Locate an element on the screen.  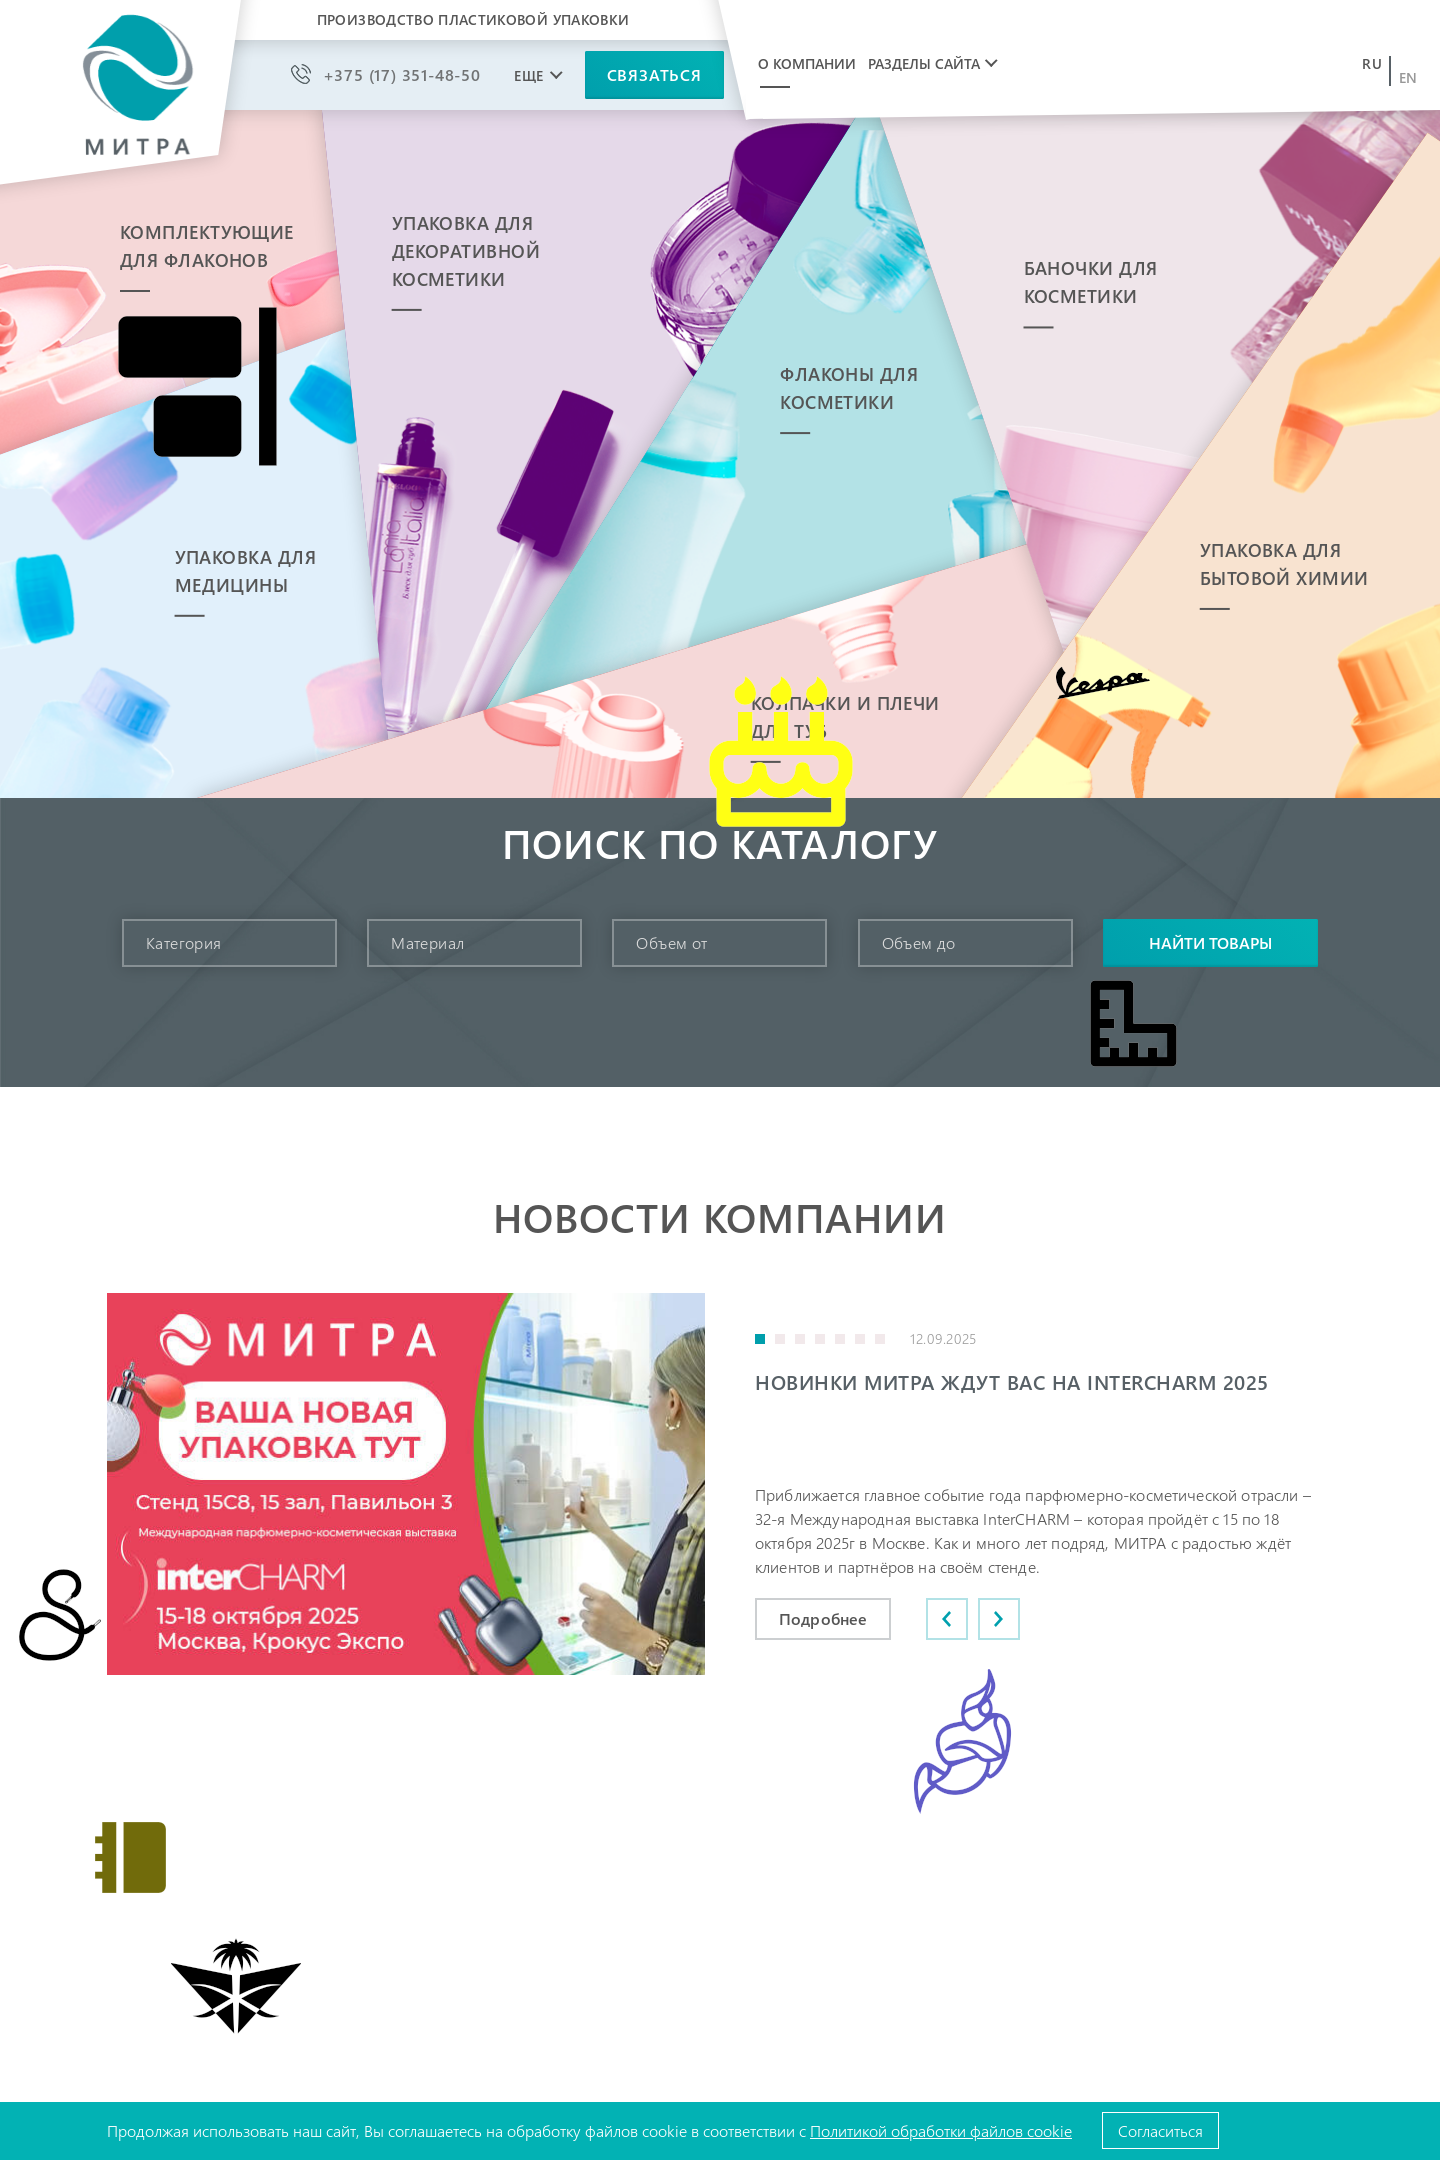
vespa brand logo is located at coordinates (1103, 683).